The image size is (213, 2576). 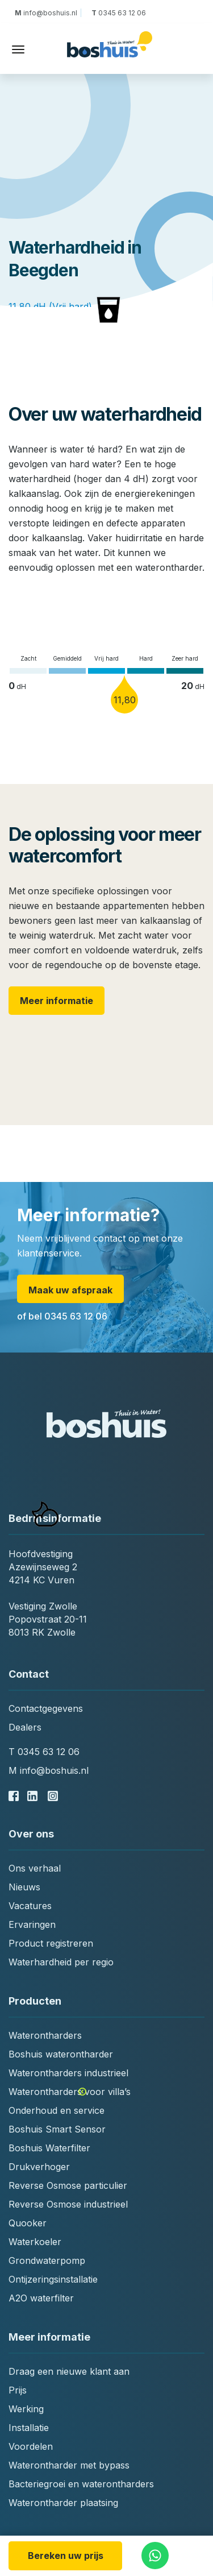 What do you see at coordinates (82, 2092) in the screenshot?
I see `go back to the previous screen` at bounding box center [82, 2092].